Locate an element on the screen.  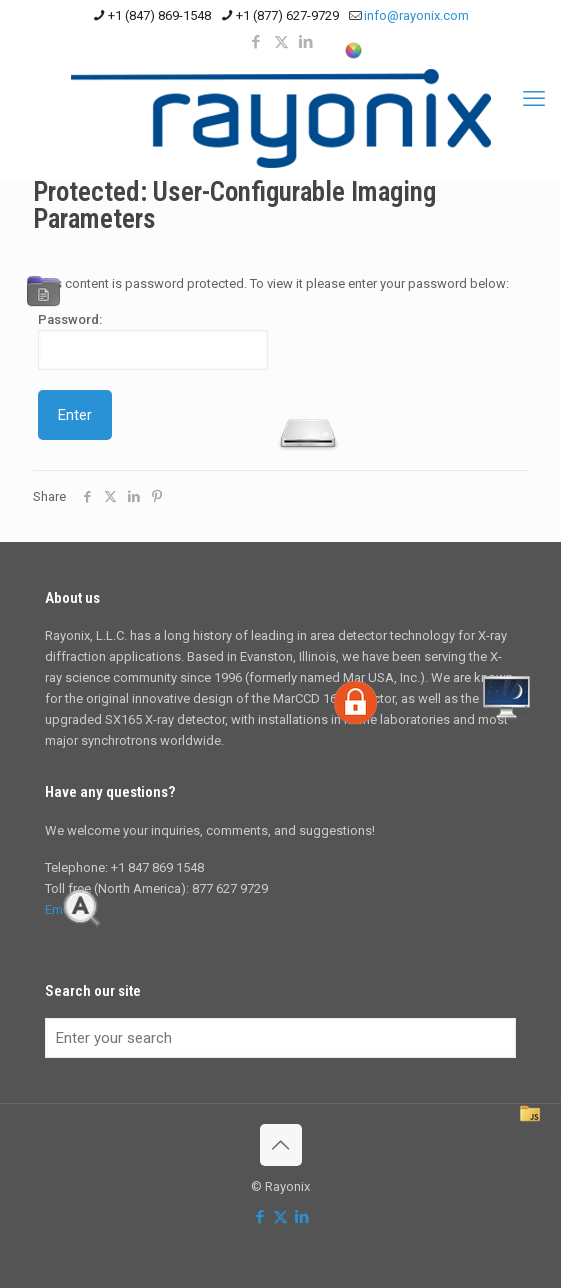
search for files or documents is located at coordinates (82, 908).